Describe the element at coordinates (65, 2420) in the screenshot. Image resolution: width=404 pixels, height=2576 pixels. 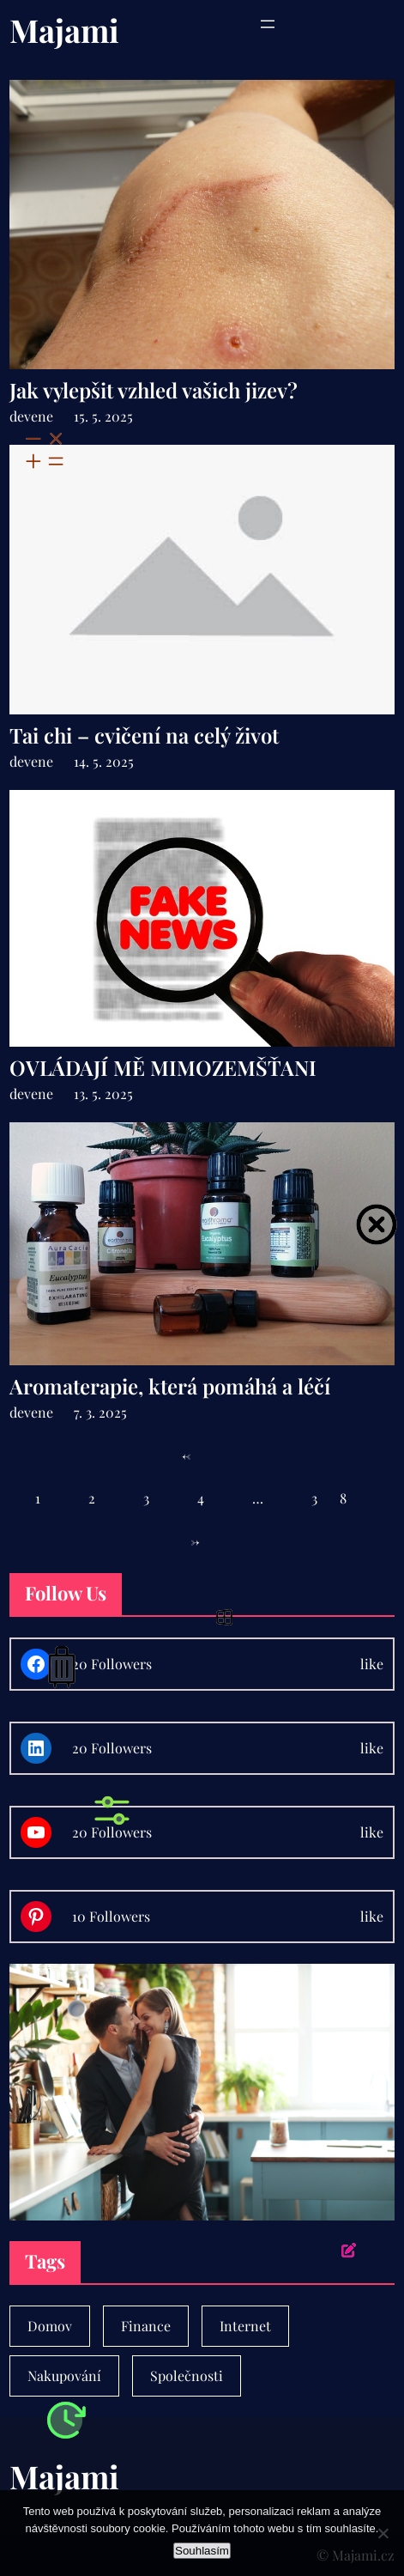
I see `redo or restore to a previous state` at that location.